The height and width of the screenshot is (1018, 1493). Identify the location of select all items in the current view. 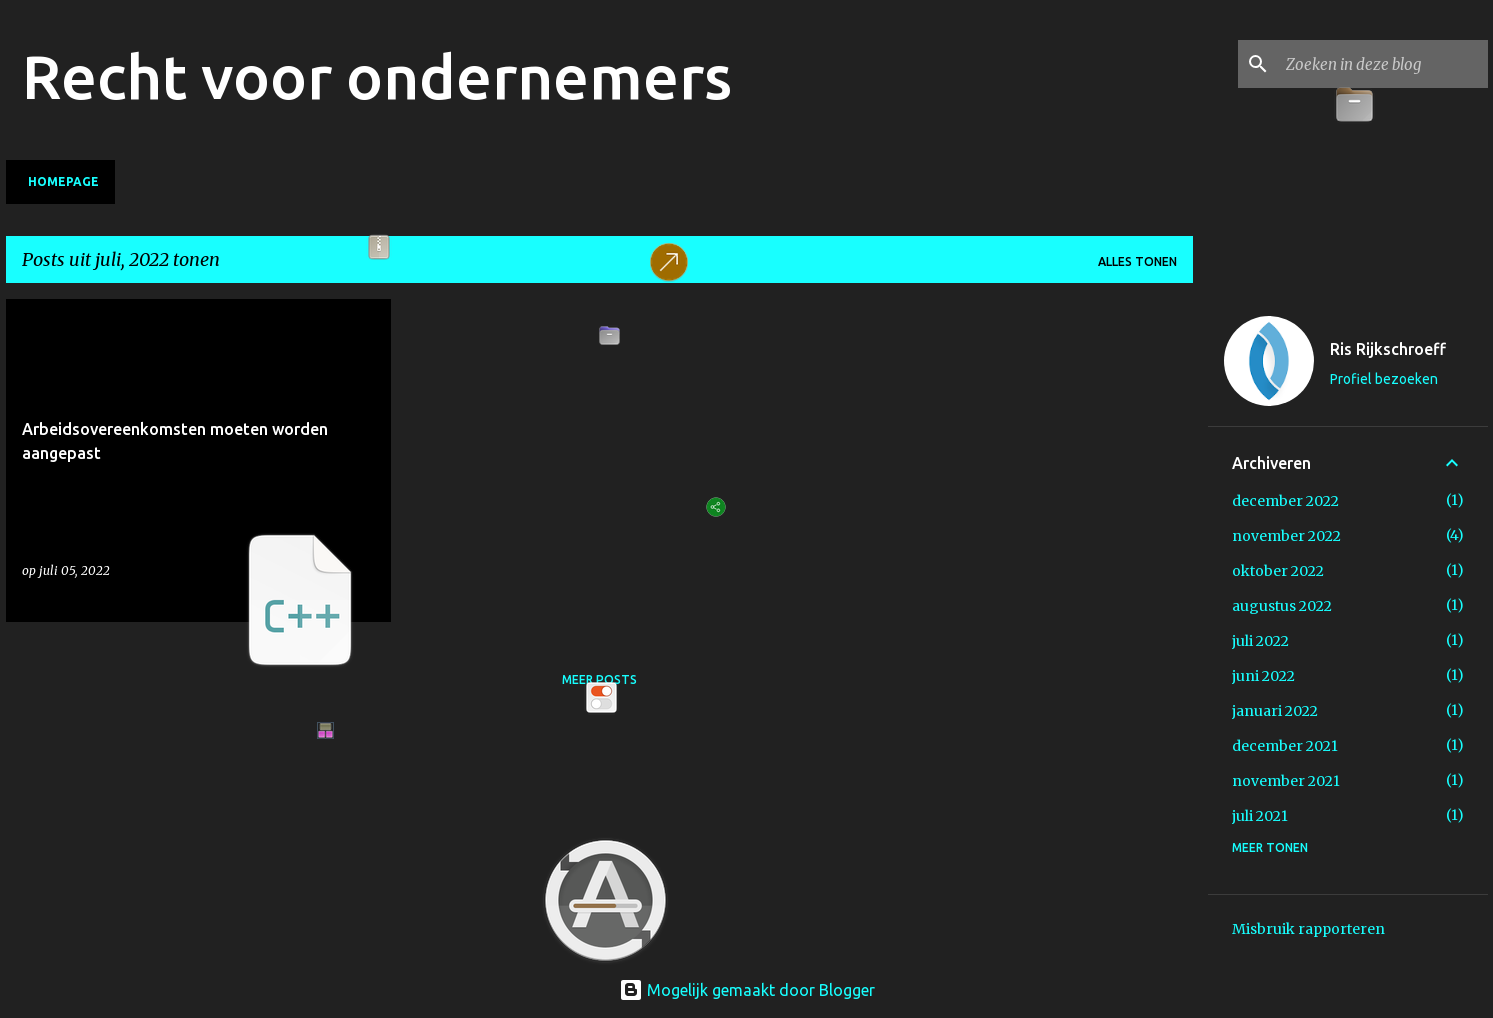
(325, 730).